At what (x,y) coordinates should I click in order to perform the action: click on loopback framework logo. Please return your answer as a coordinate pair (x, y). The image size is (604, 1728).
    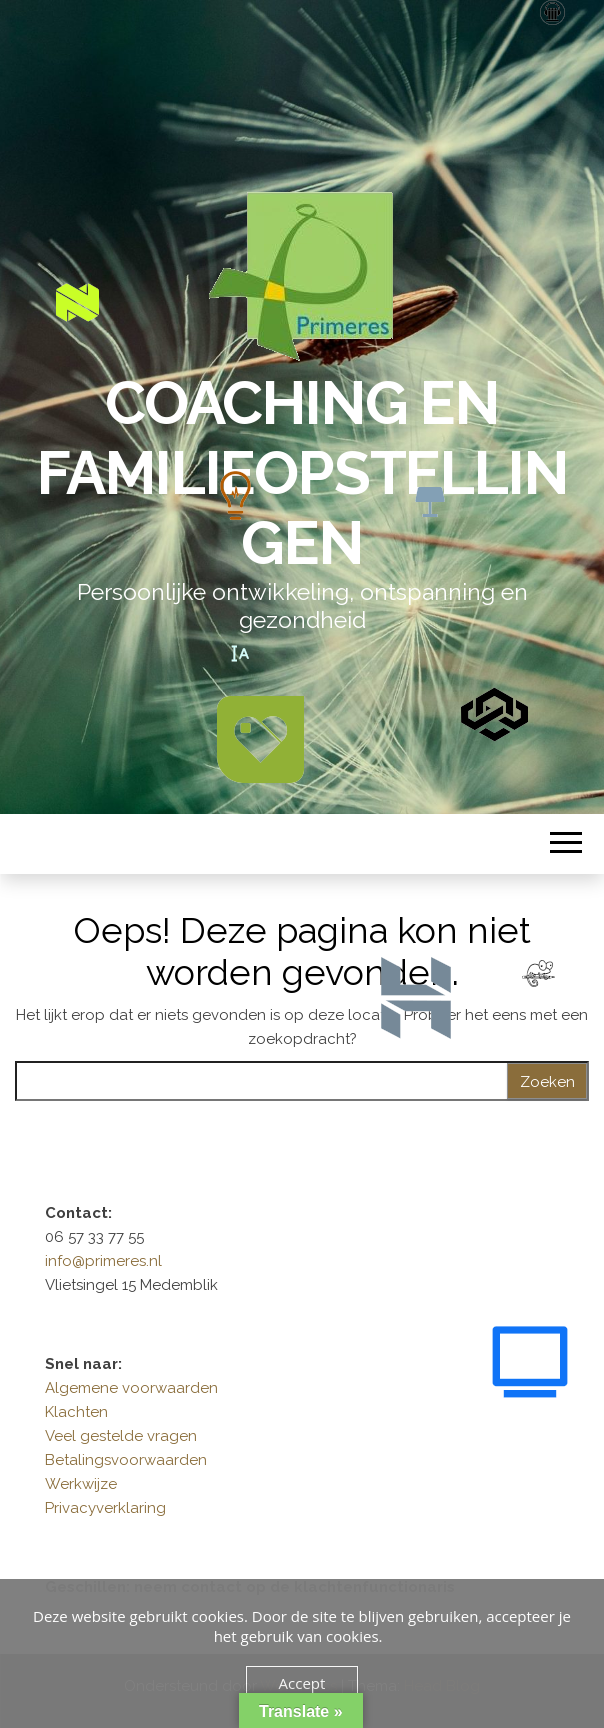
    Looking at the image, I should click on (494, 714).